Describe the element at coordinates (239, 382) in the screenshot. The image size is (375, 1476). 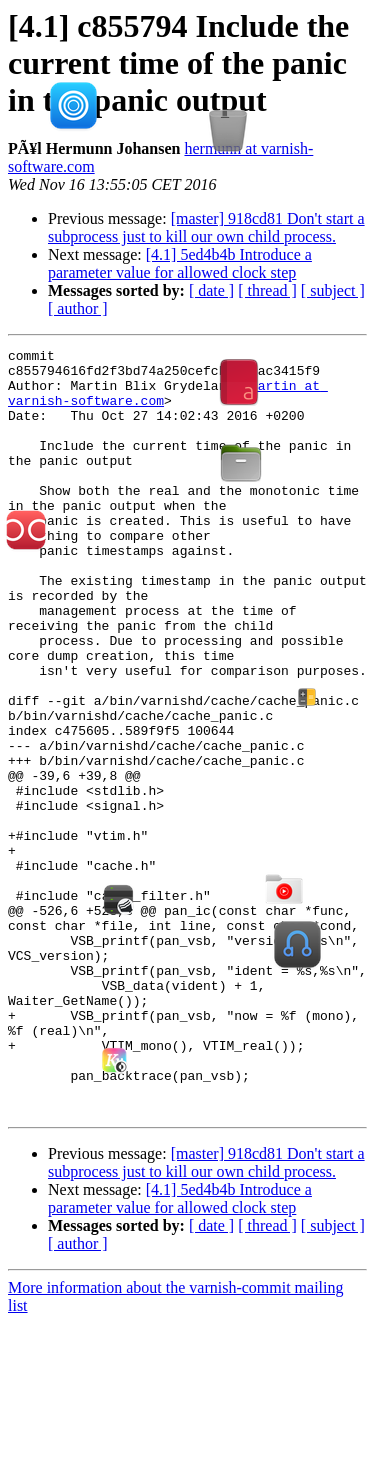
I see `open the dictionary app` at that location.